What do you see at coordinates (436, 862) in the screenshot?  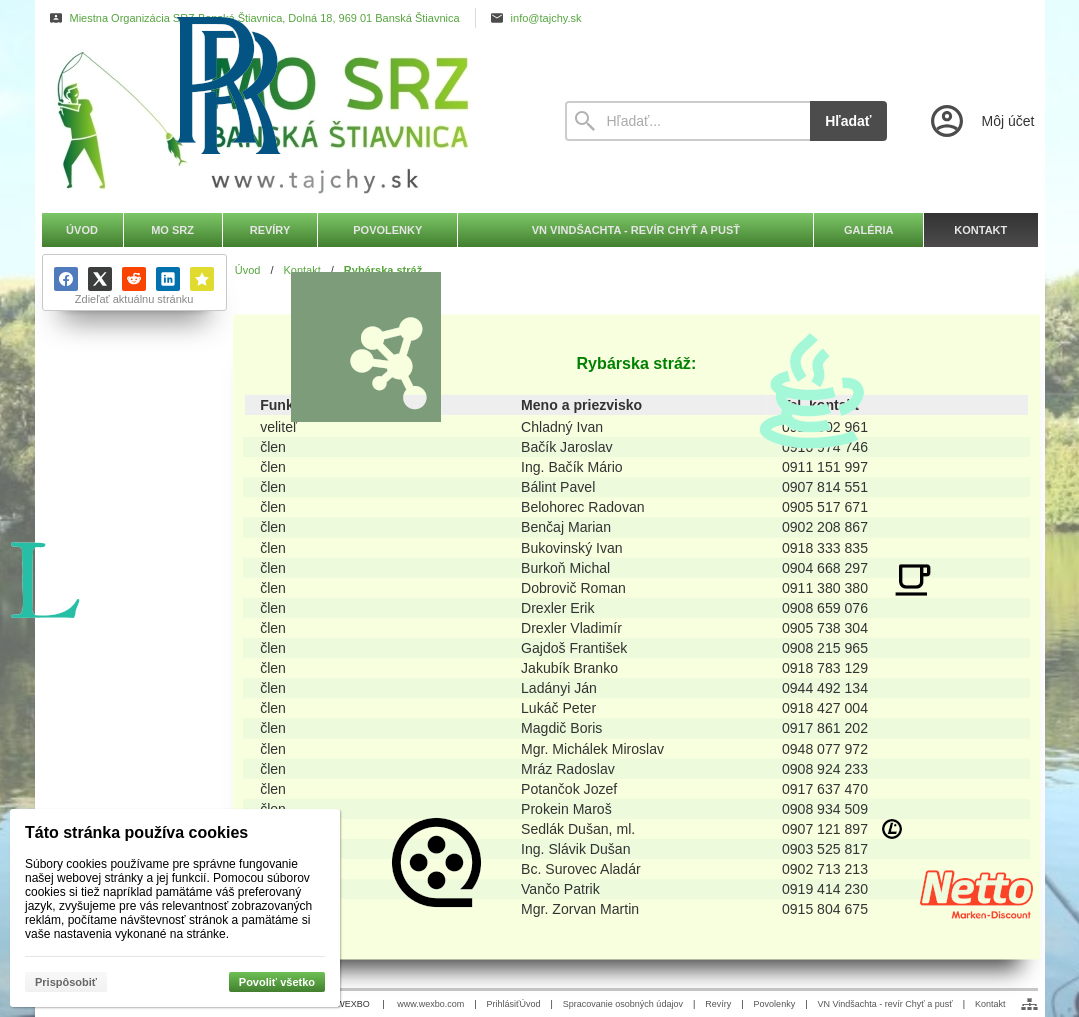 I see `browse movies or video content` at bounding box center [436, 862].